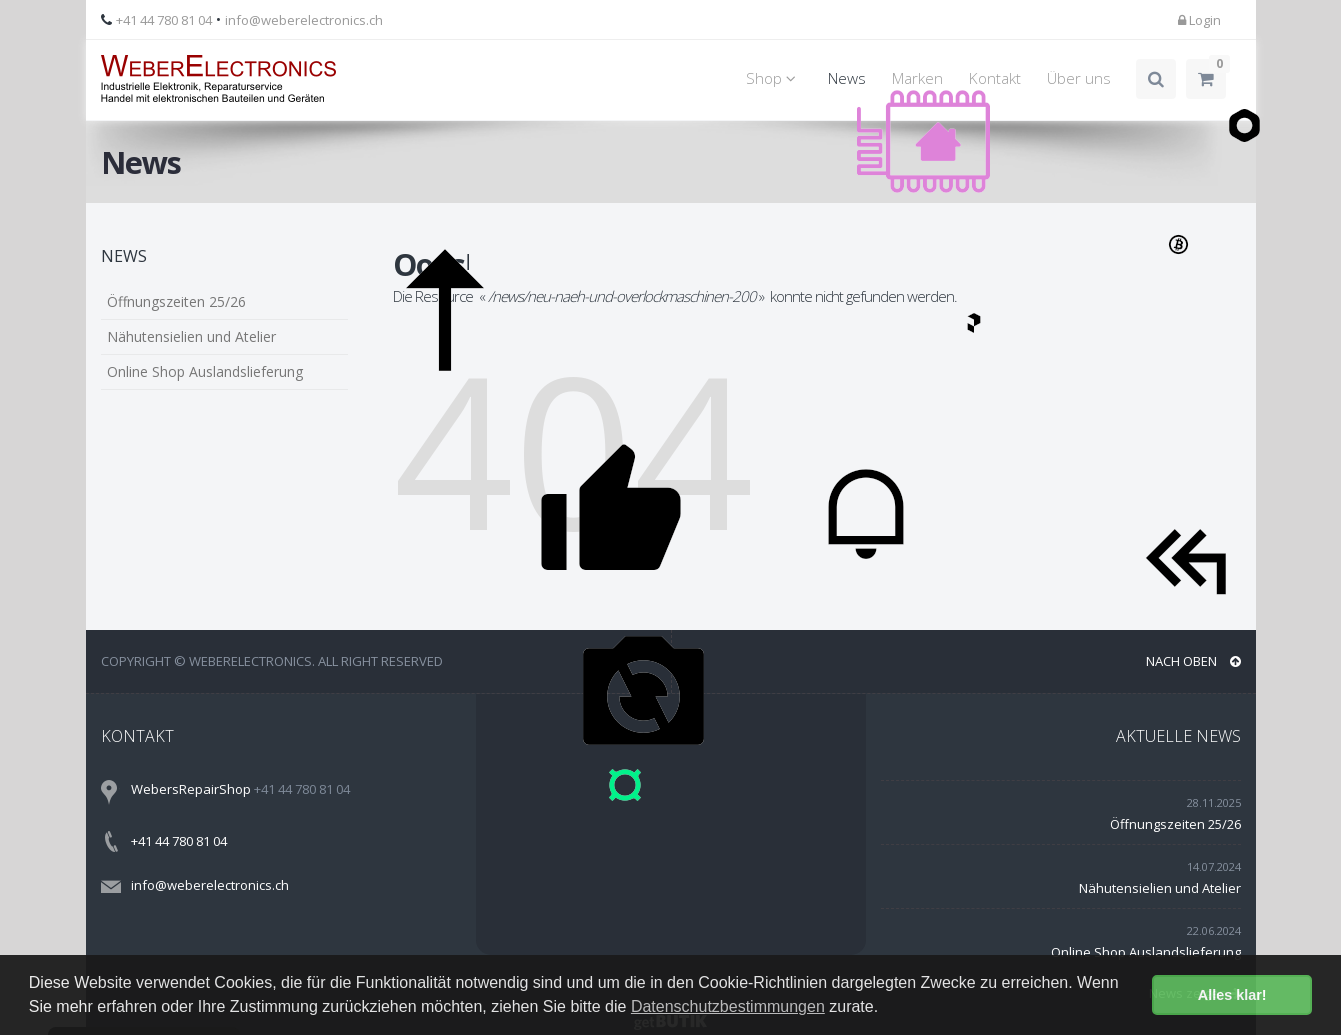 The image size is (1341, 1035). I want to click on view notifications, so click(866, 511).